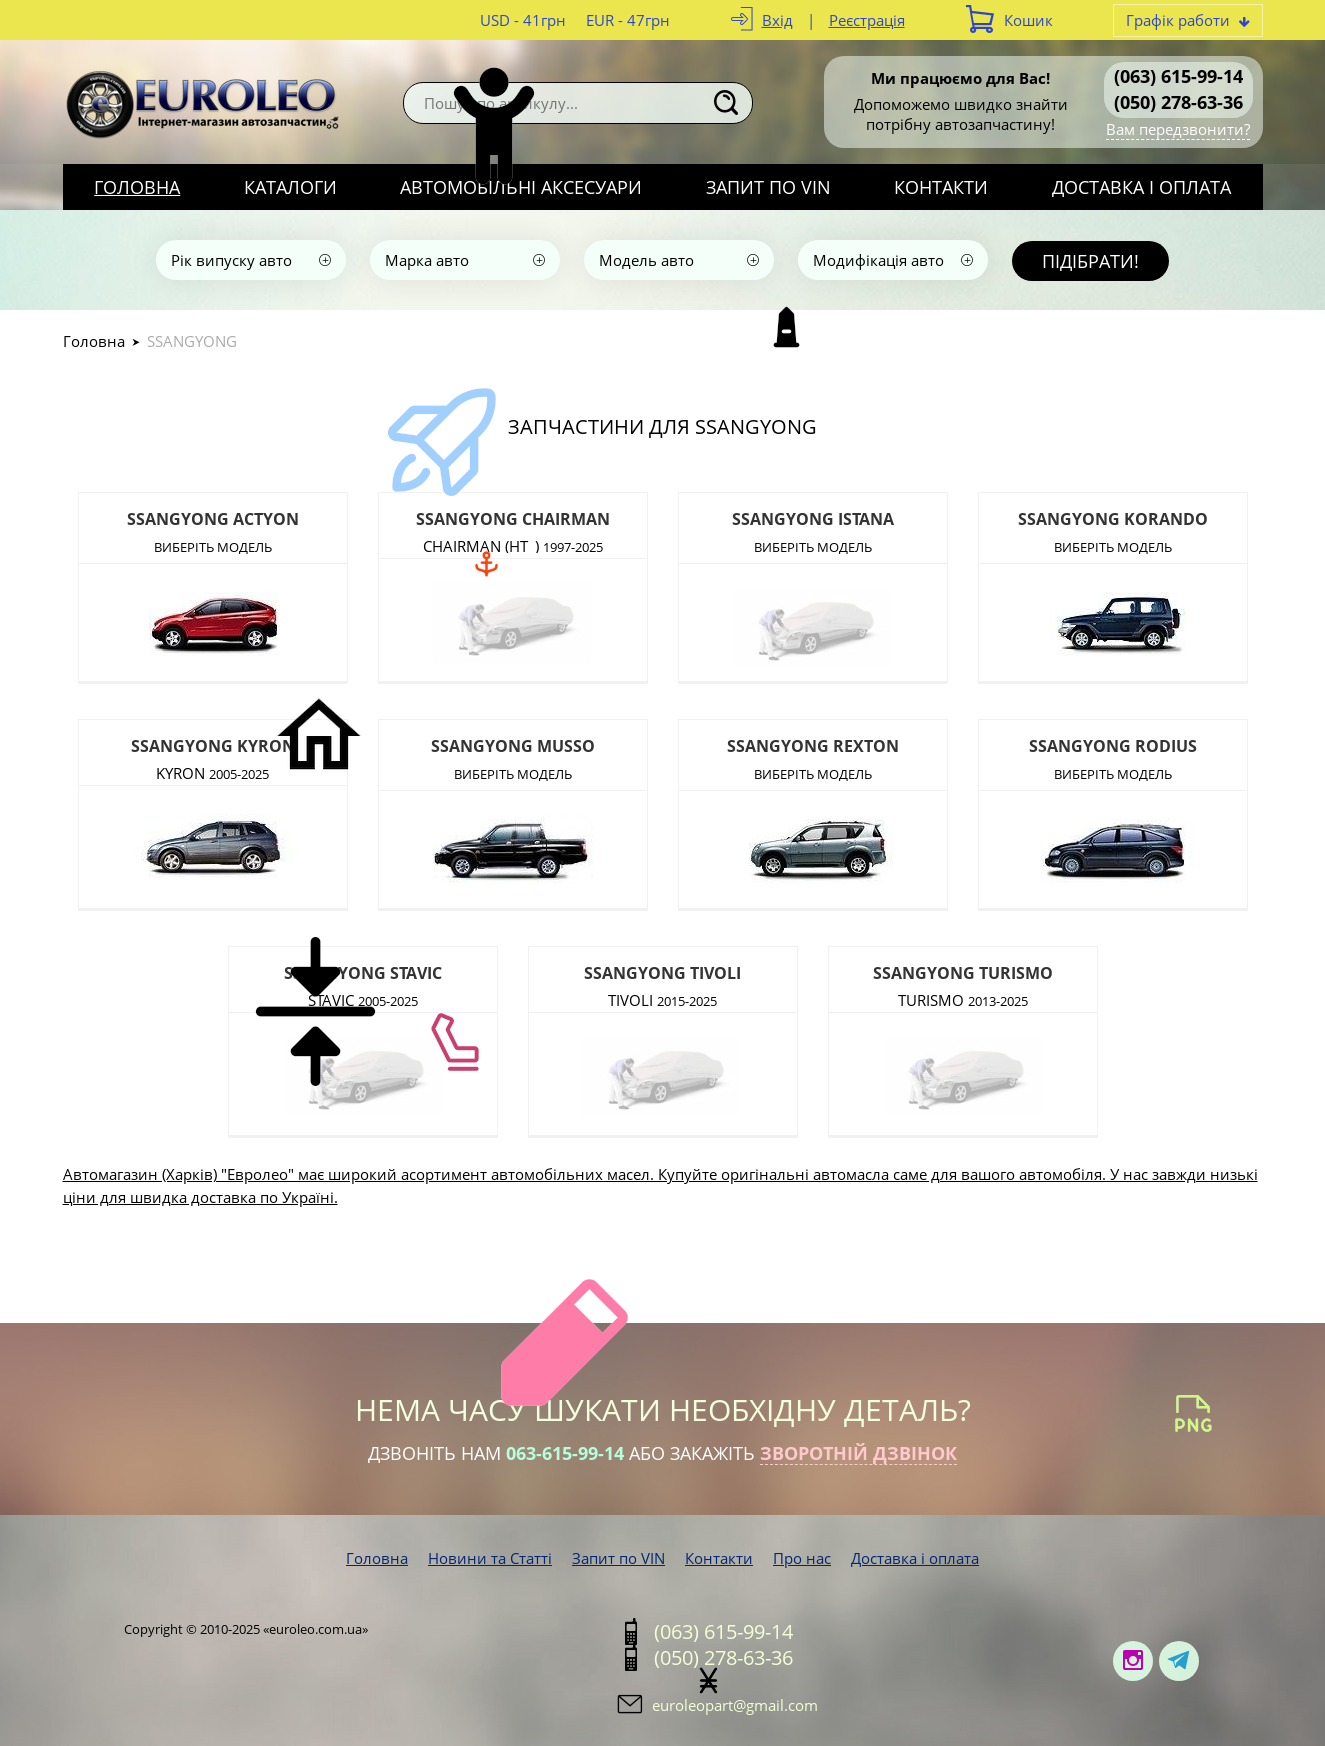 This screenshot has height=1746, width=1325. Describe the element at coordinates (444, 440) in the screenshot. I see `launch or deploy a project` at that location.